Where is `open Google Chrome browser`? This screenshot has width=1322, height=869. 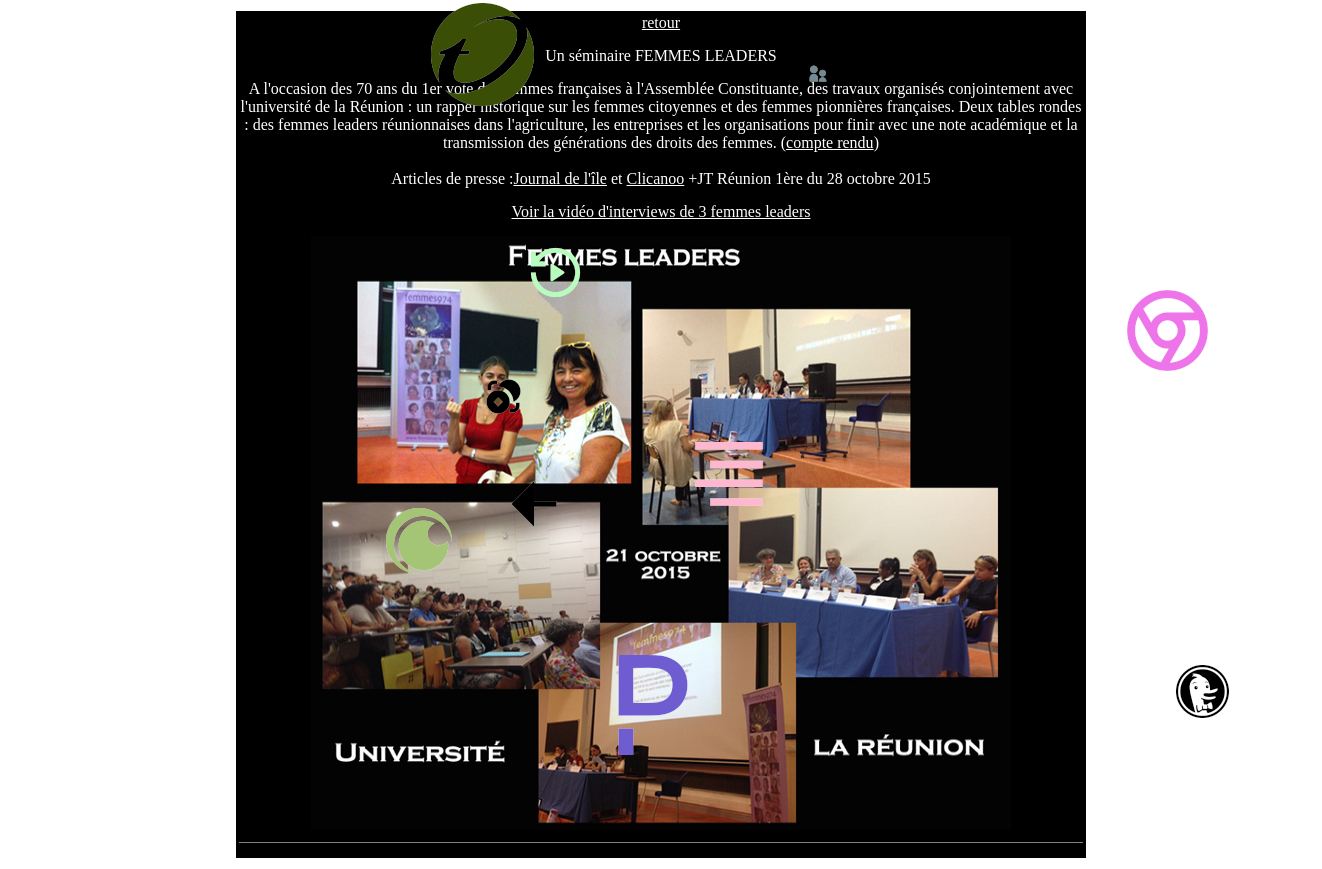 open Google Chrome browser is located at coordinates (1167, 330).